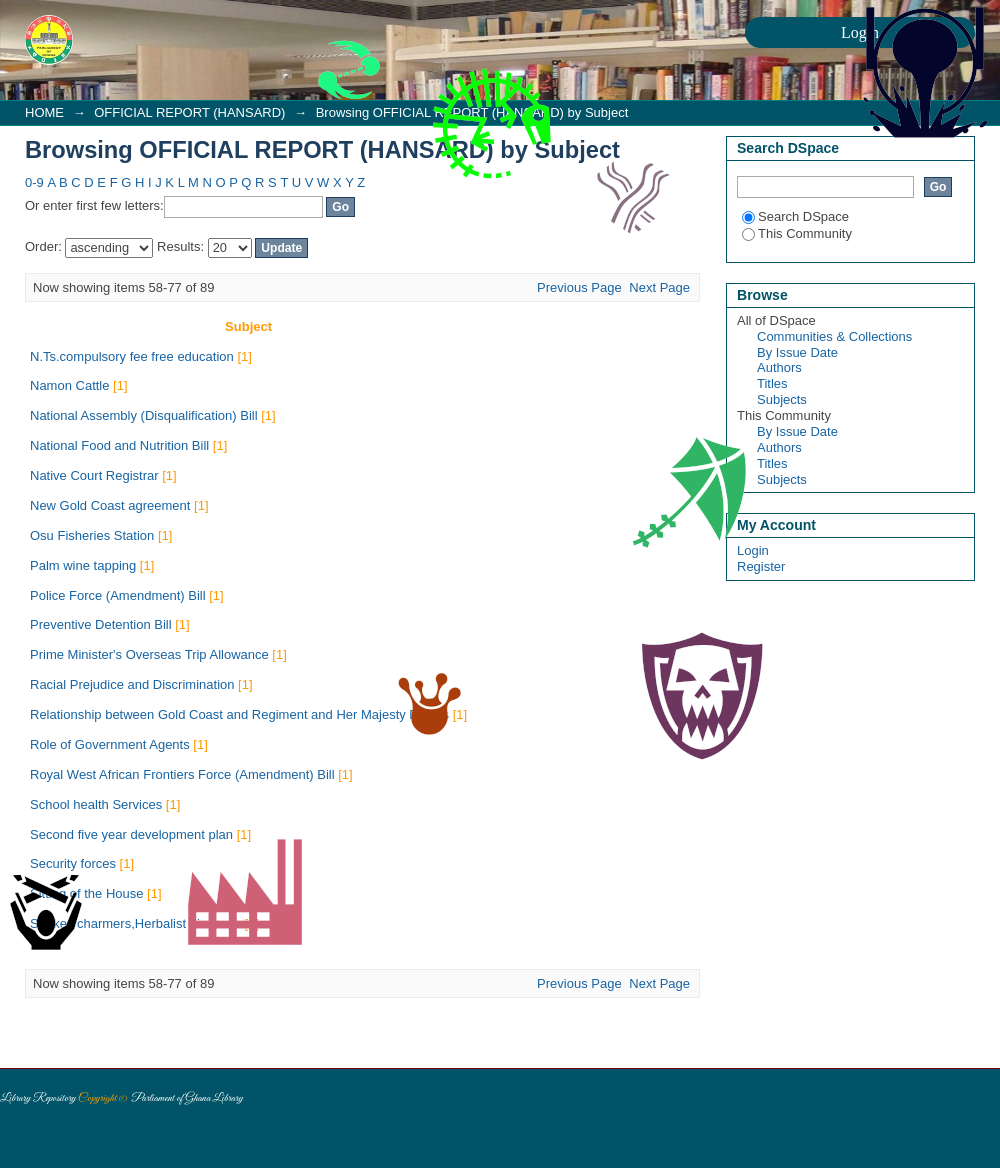 The width and height of the screenshot is (1000, 1168). Describe the element at coordinates (692, 489) in the screenshot. I see `kite flying game or activity` at that location.